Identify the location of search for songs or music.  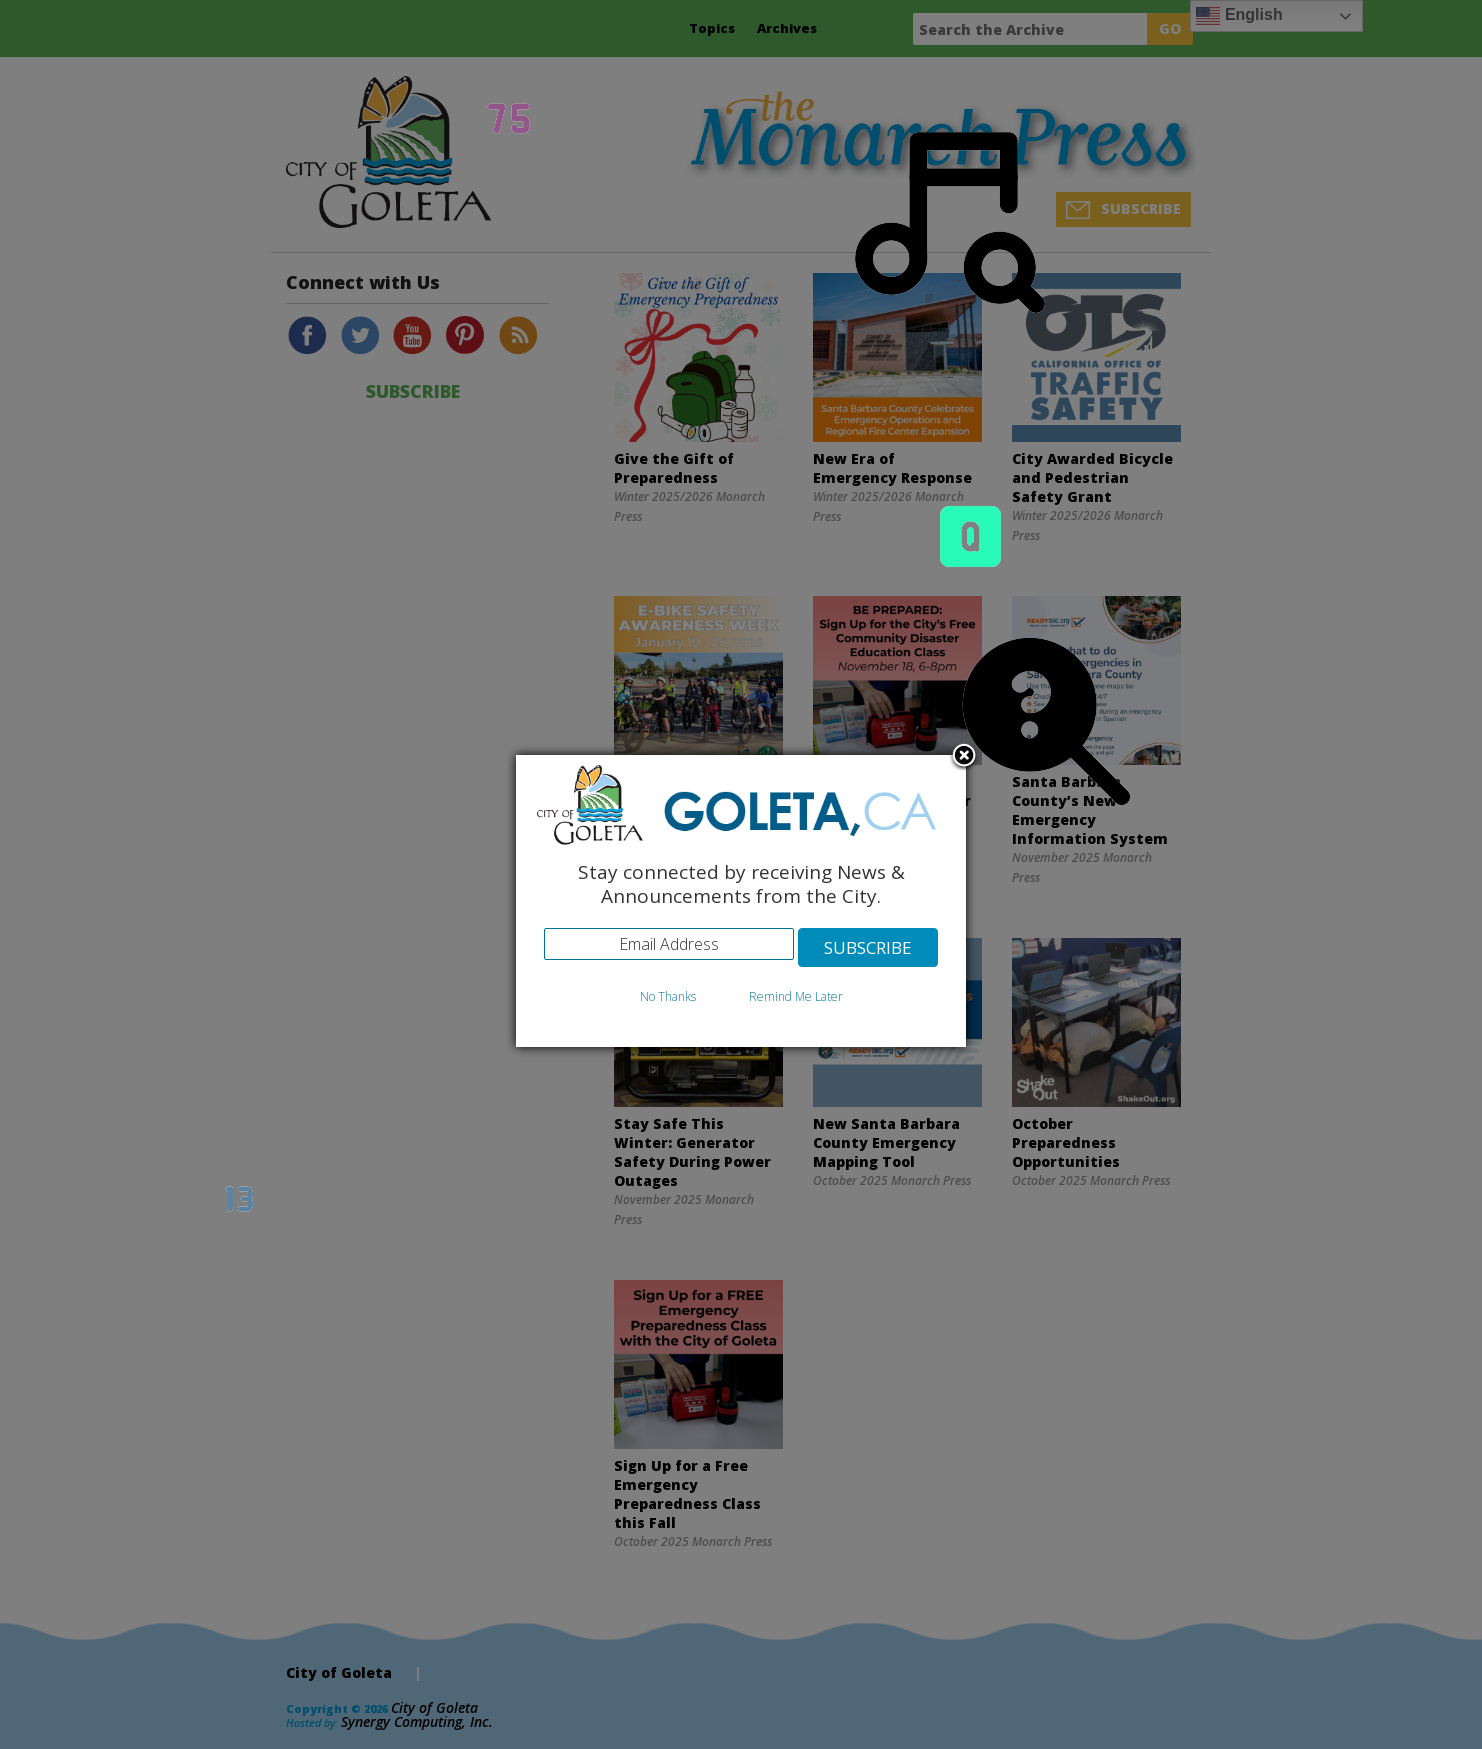
(945, 213).